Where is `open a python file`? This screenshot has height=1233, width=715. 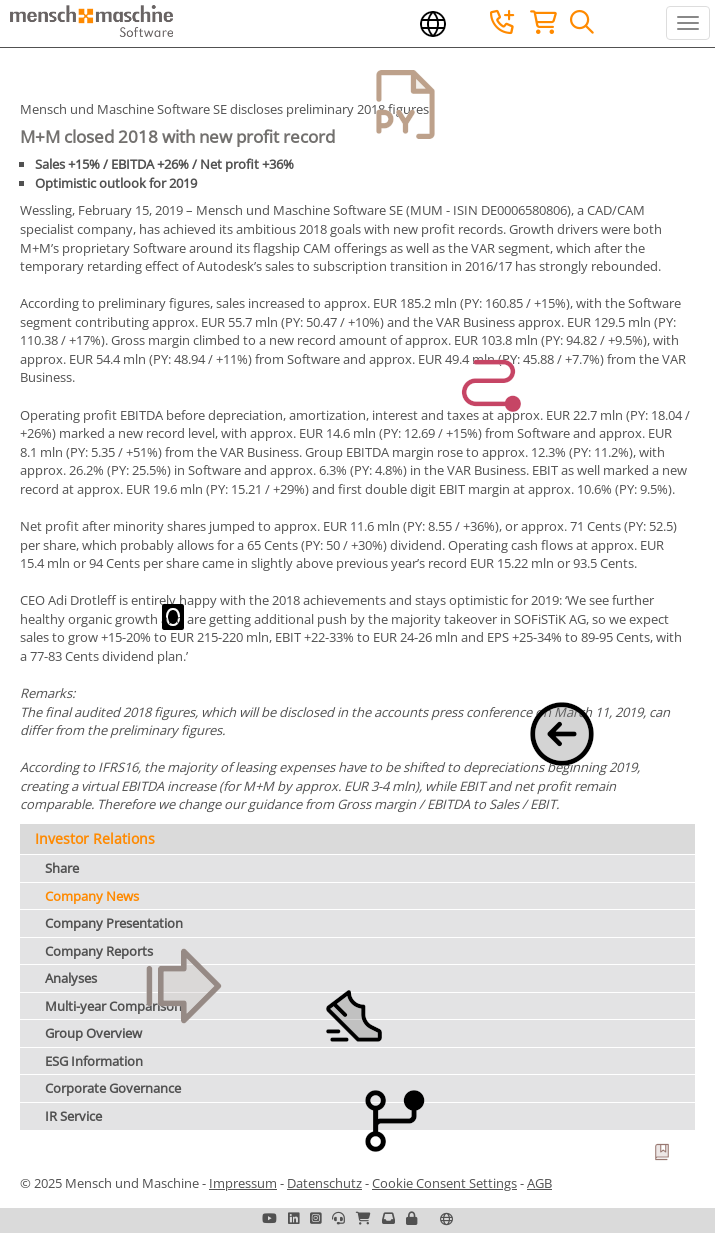
open a python file is located at coordinates (405, 104).